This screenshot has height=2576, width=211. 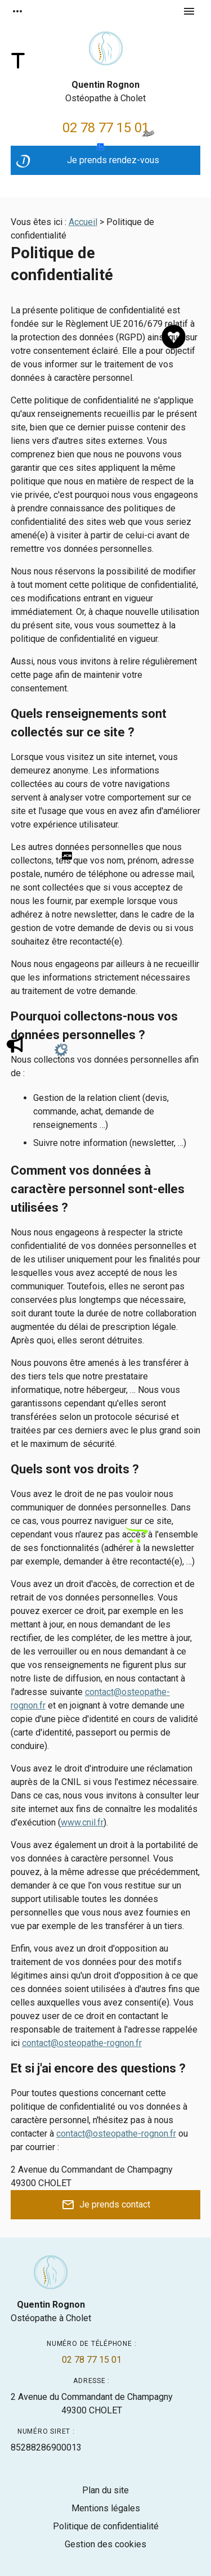 What do you see at coordinates (67, 856) in the screenshot?
I see `pay with JCB credit card` at bounding box center [67, 856].